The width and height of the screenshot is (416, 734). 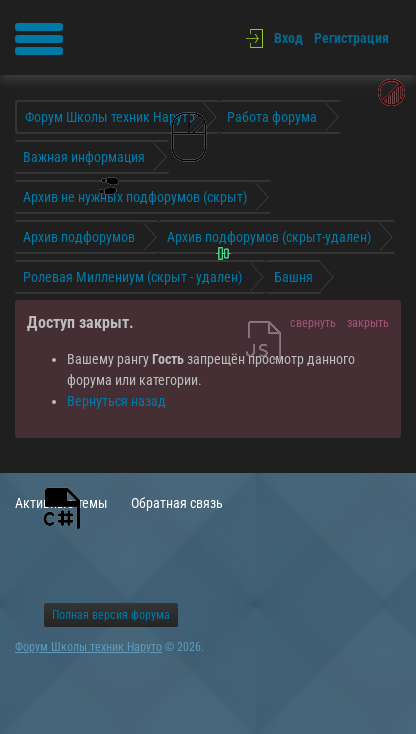 What do you see at coordinates (264, 340) in the screenshot?
I see `a javascript file in your project` at bounding box center [264, 340].